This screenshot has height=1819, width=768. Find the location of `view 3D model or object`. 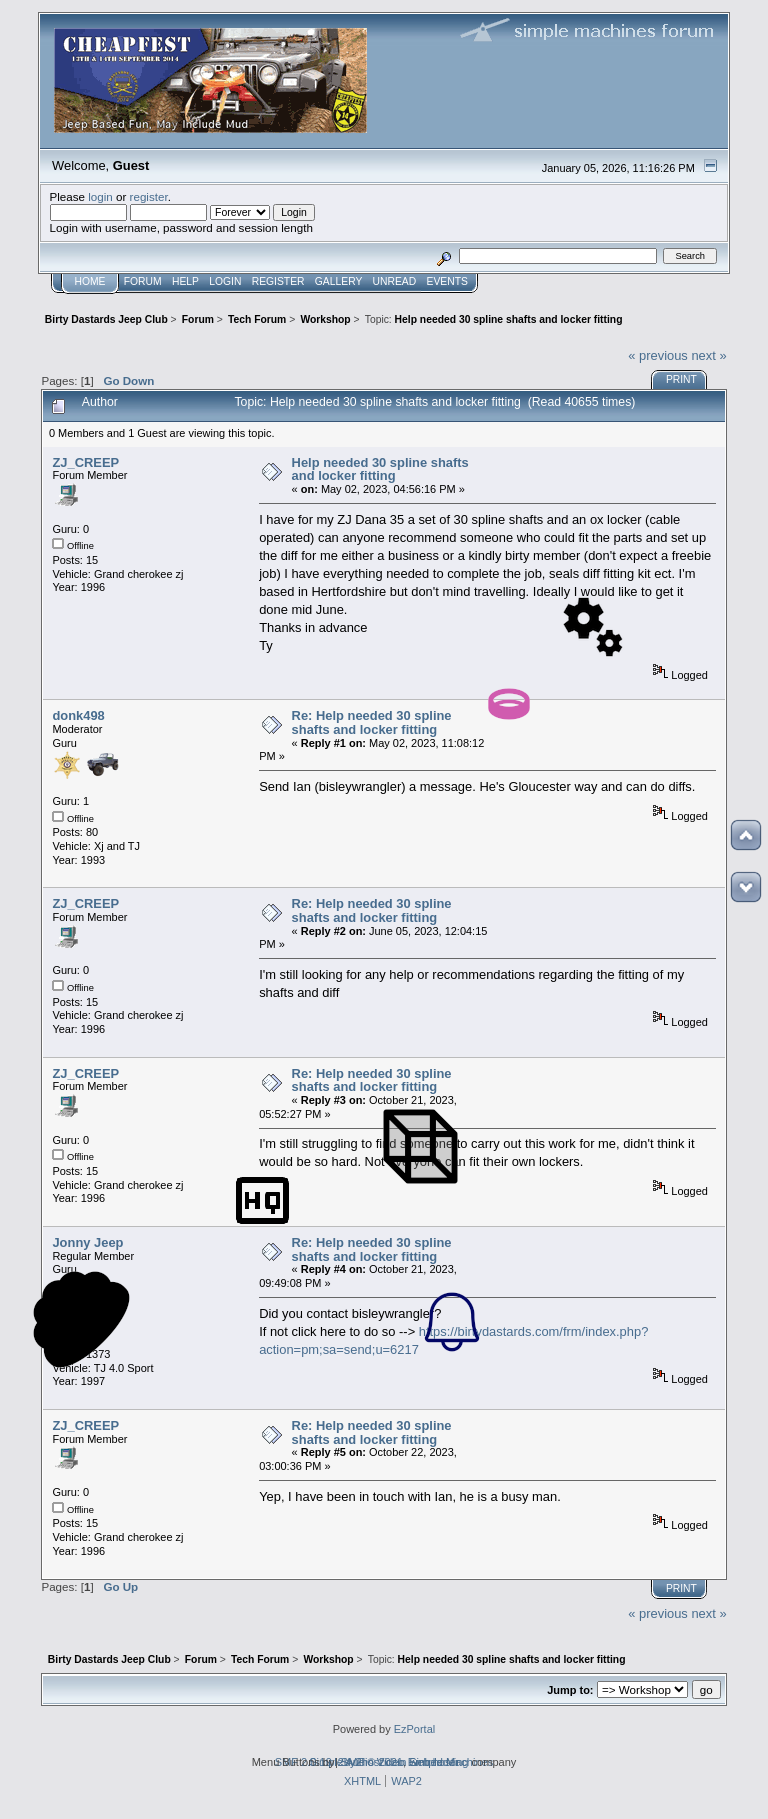

view 3D model or object is located at coordinates (420, 1146).